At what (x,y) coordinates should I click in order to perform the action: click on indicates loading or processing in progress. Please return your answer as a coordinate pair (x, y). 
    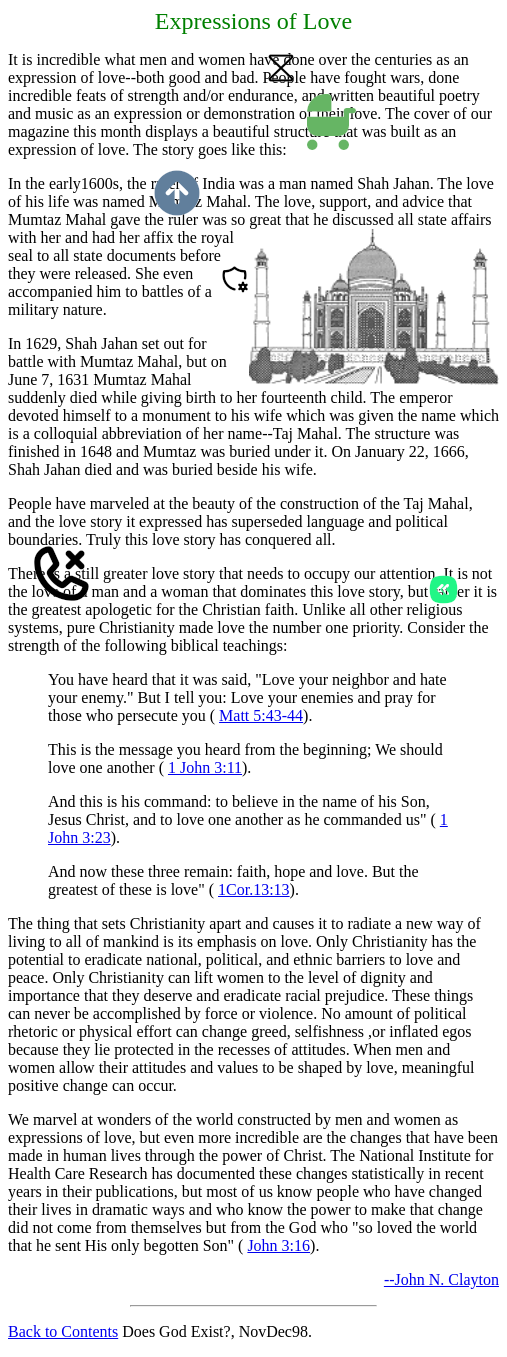
    Looking at the image, I should click on (281, 68).